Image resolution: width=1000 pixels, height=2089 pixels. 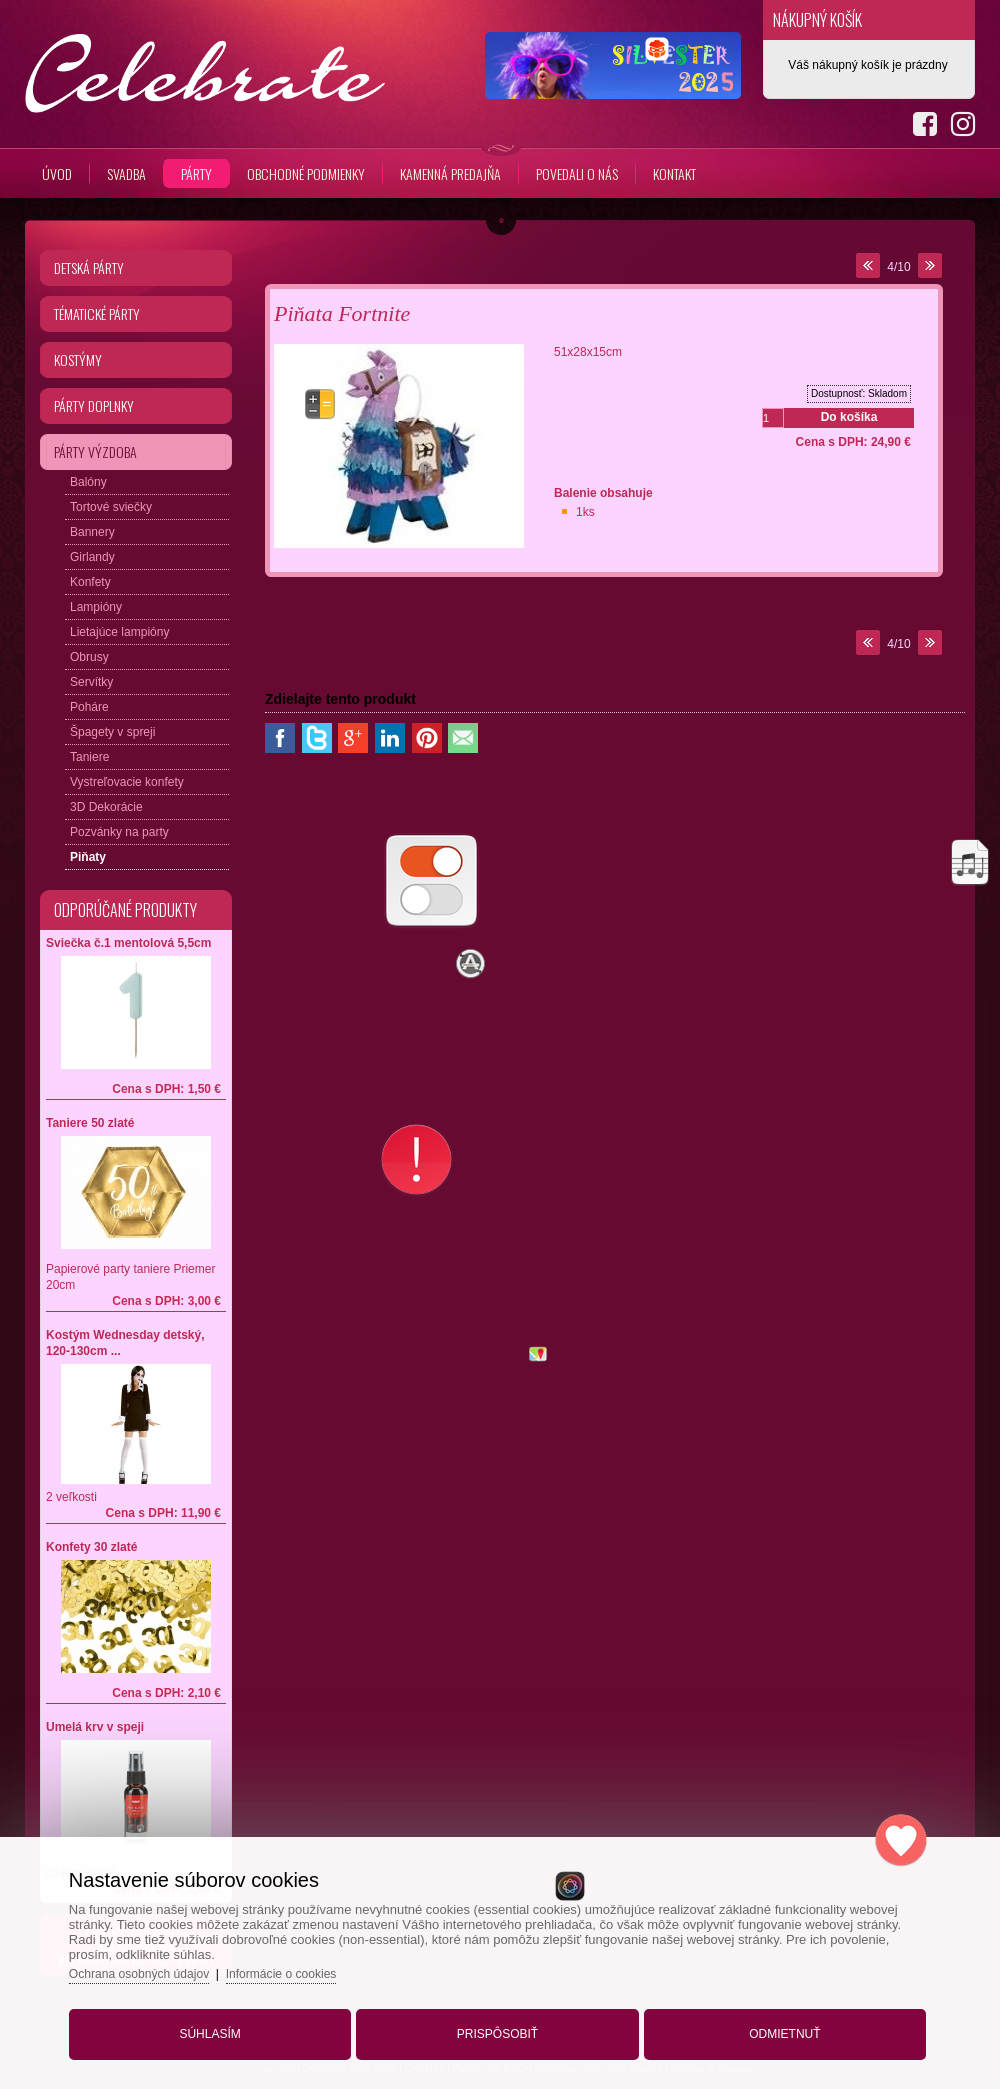 I want to click on open Image Playground app, so click(x=570, y=1886).